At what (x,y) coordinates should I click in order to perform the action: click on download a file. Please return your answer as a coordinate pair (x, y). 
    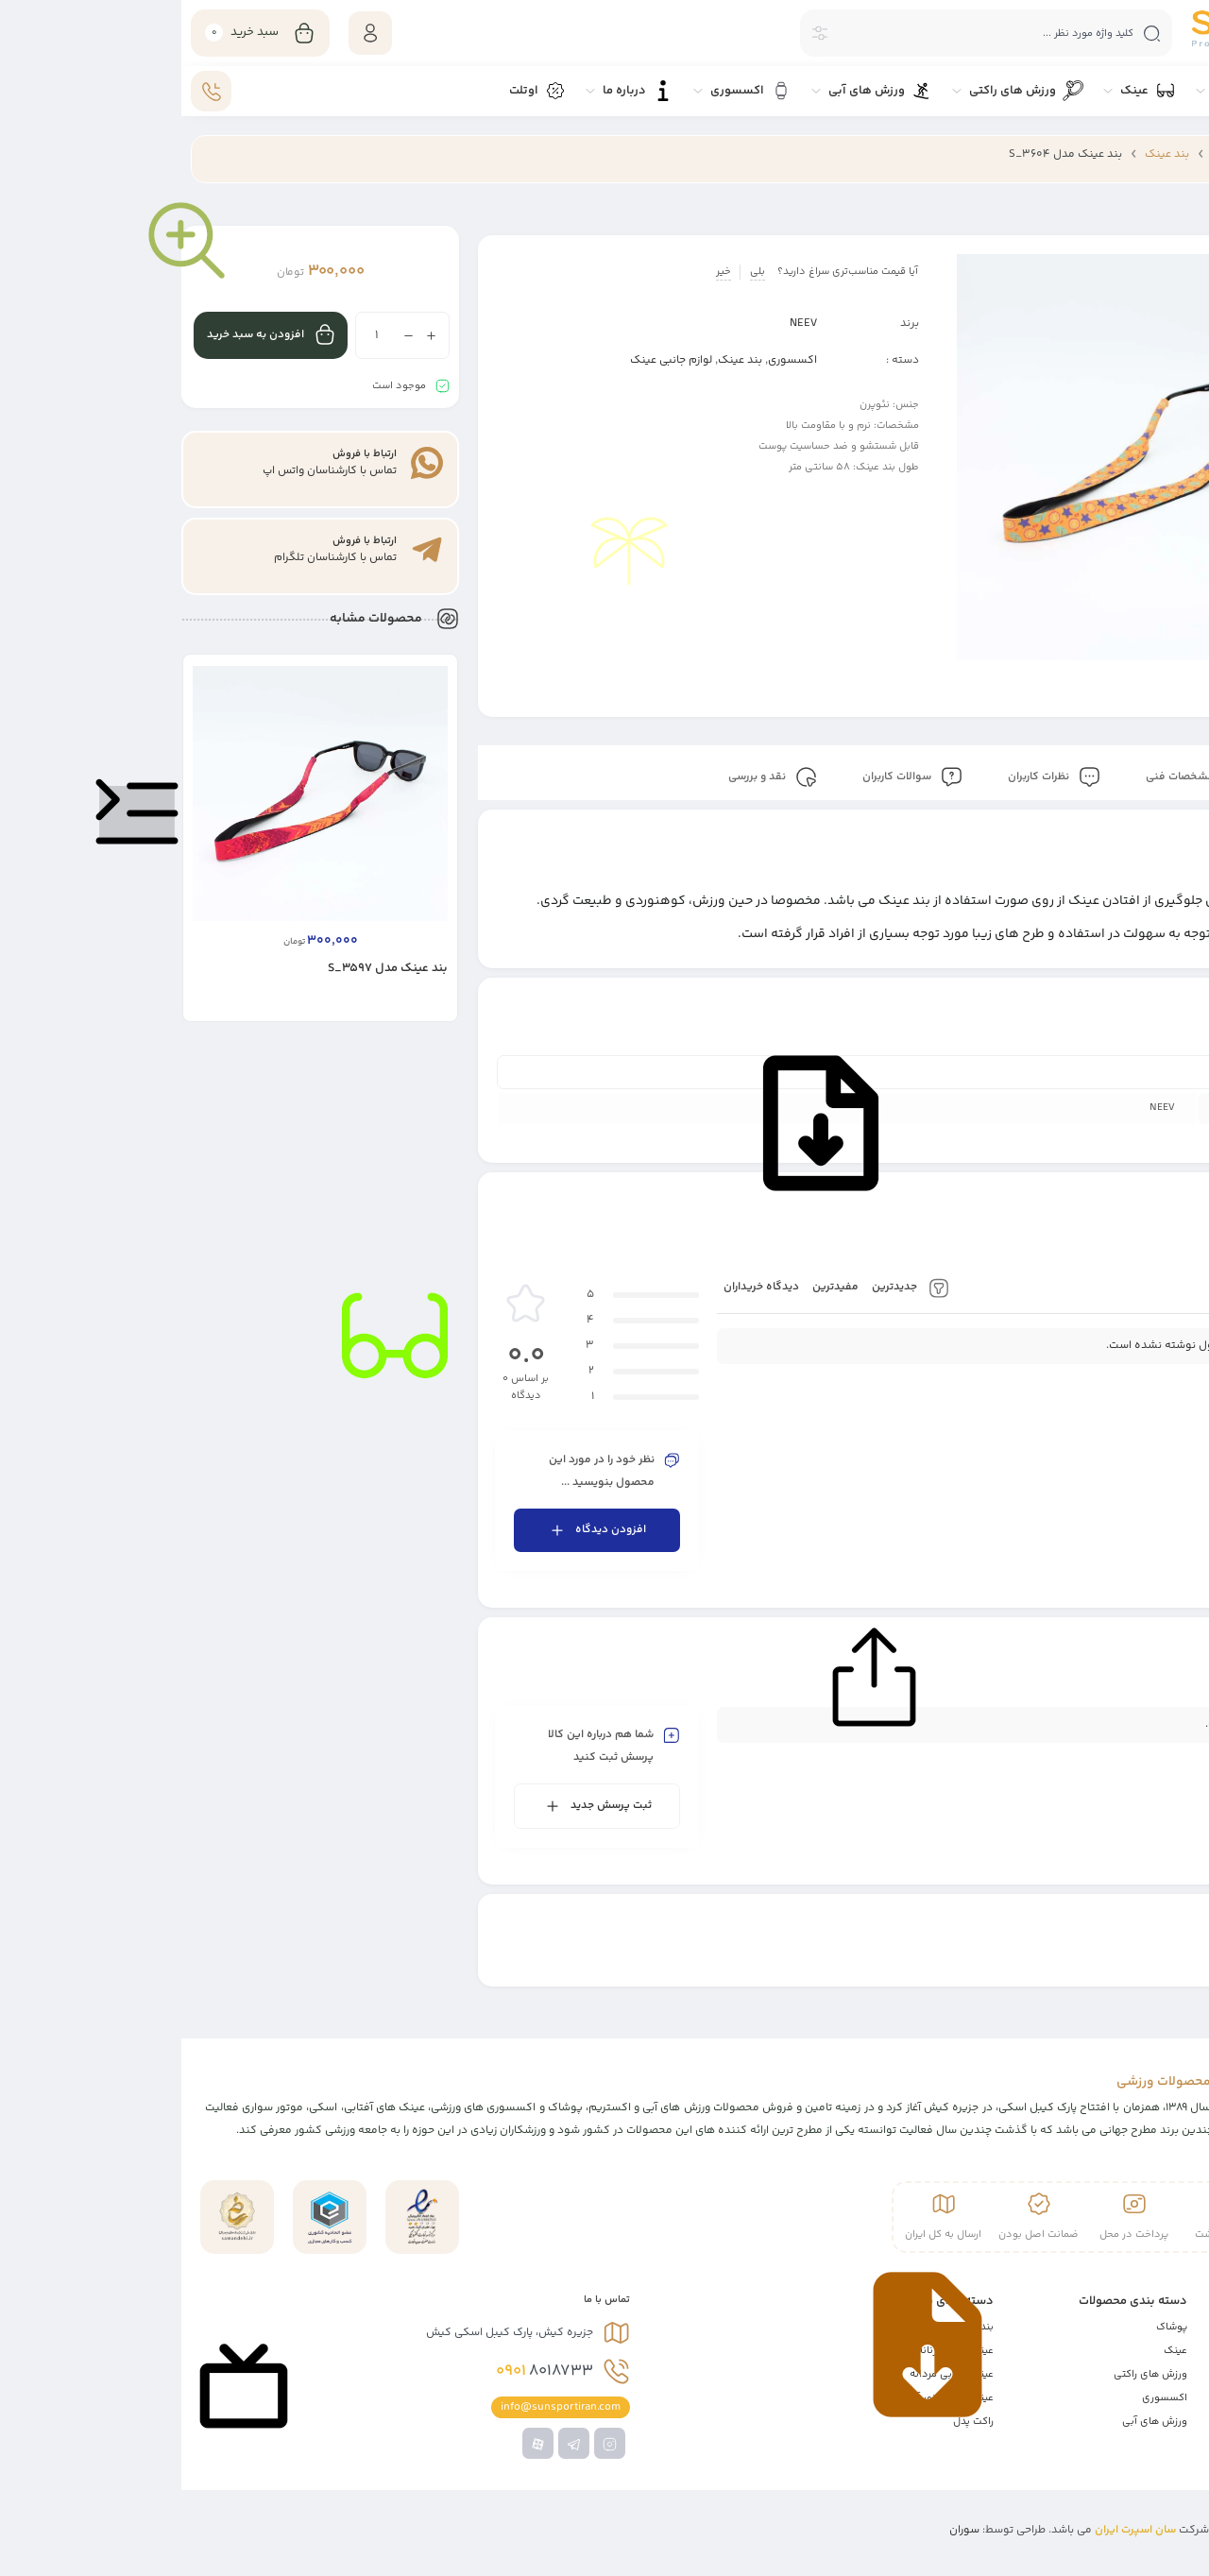
    Looking at the image, I should click on (928, 2345).